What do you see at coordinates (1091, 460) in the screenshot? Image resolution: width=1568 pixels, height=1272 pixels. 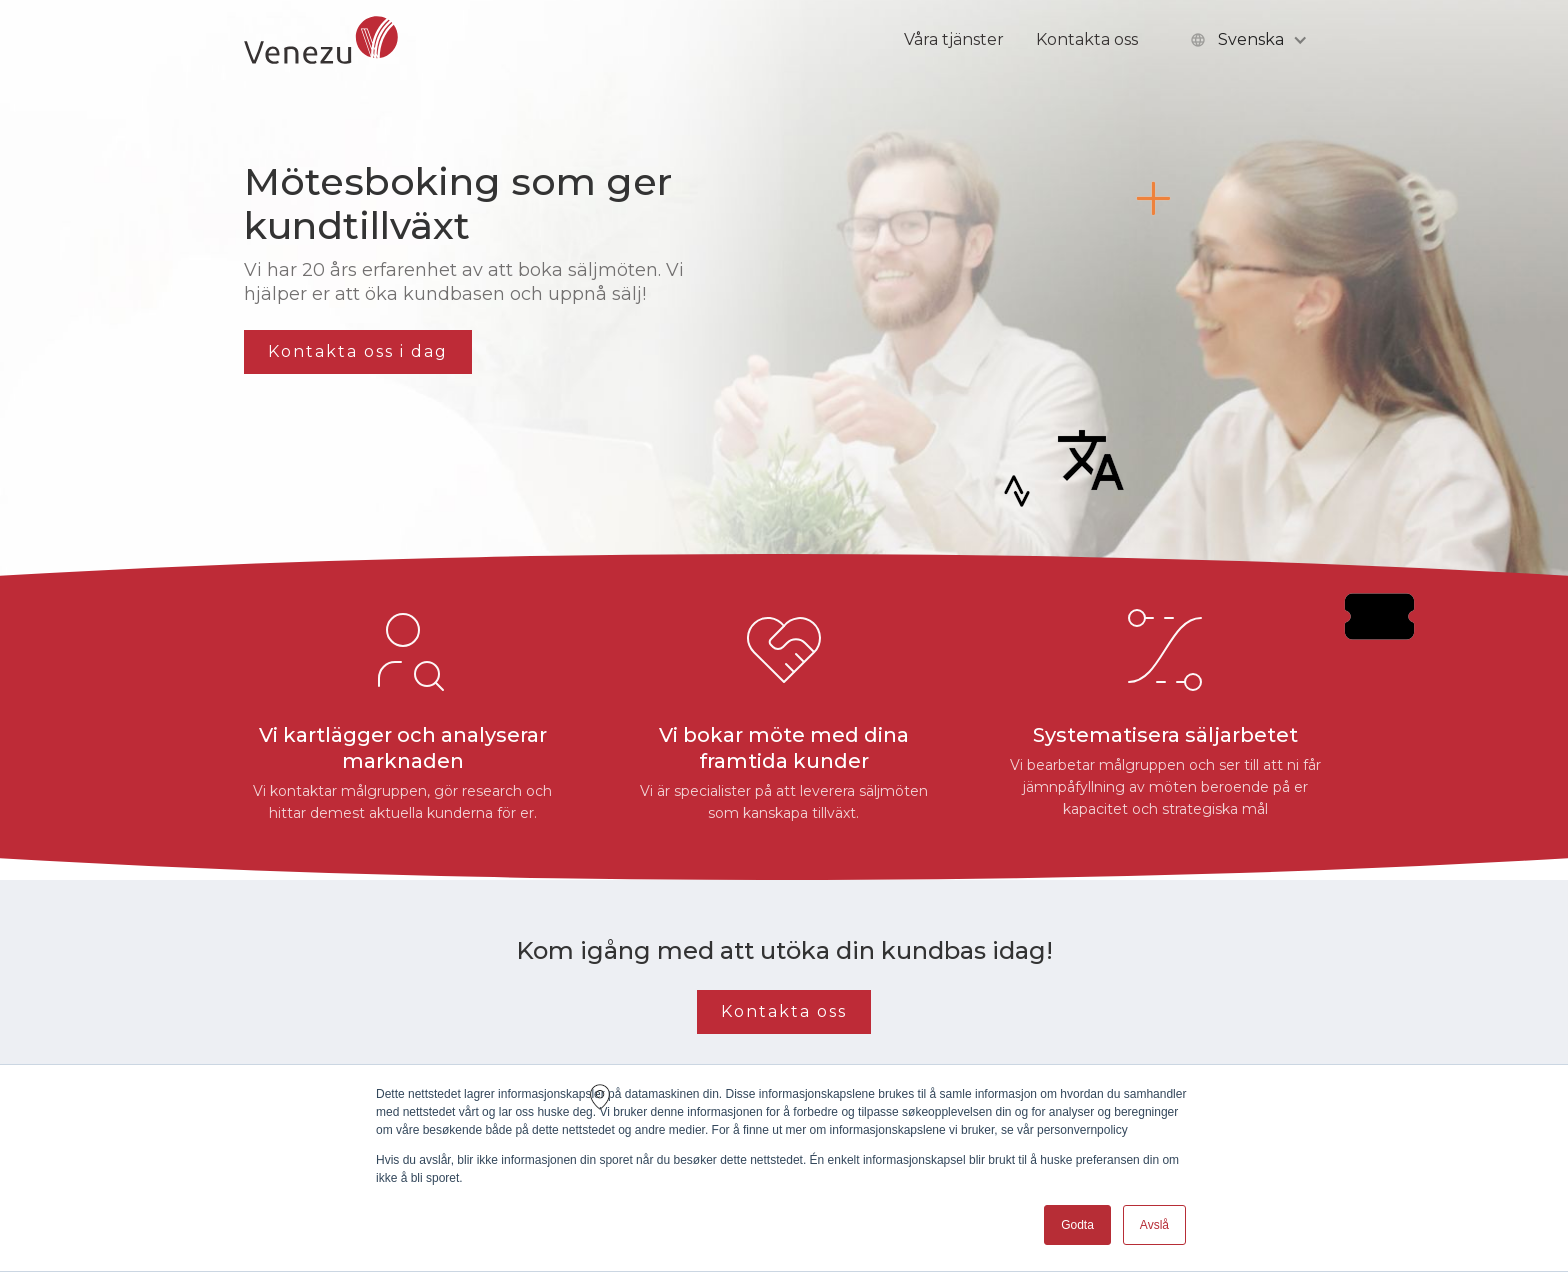 I see `translate text to another language` at bounding box center [1091, 460].